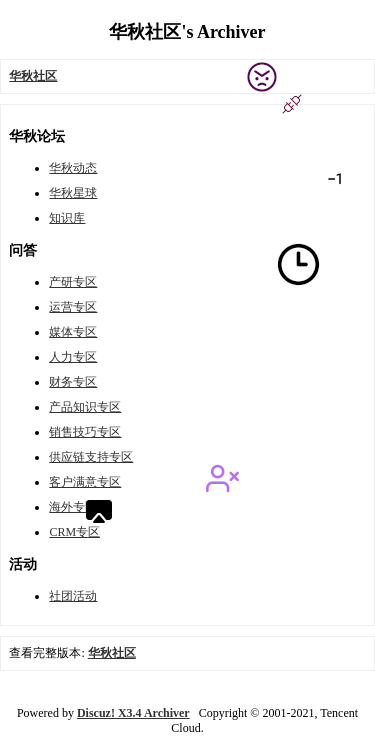 The width and height of the screenshot is (375, 751). What do you see at coordinates (99, 511) in the screenshot?
I see `stream content to an external display` at bounding box center [99, 511].